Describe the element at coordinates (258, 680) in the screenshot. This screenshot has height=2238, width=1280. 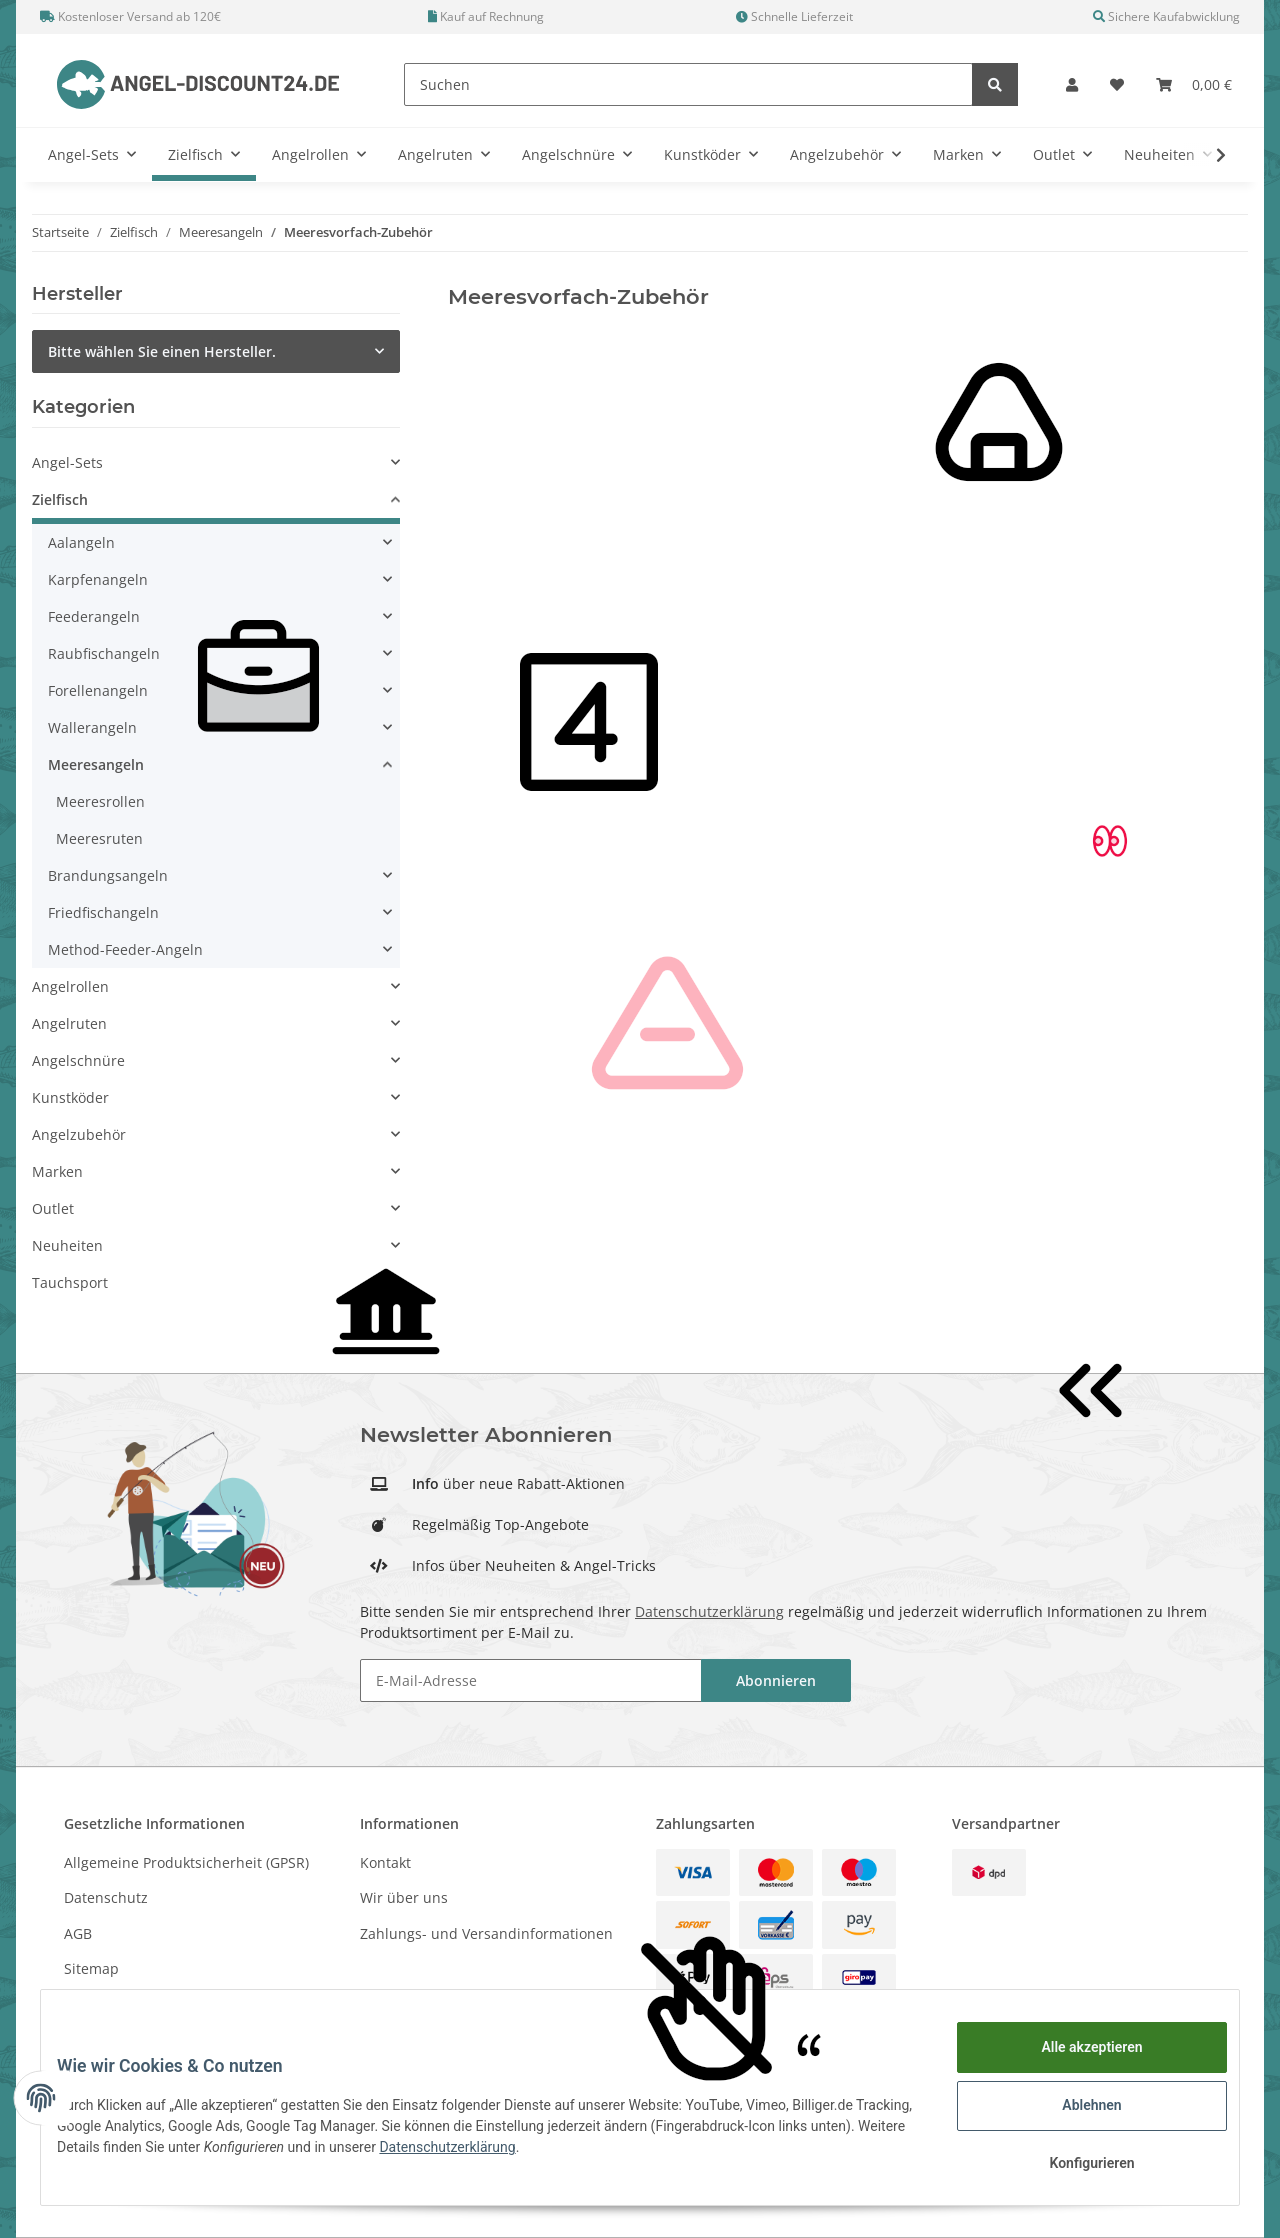
I see `access work or business-related content` at that location.